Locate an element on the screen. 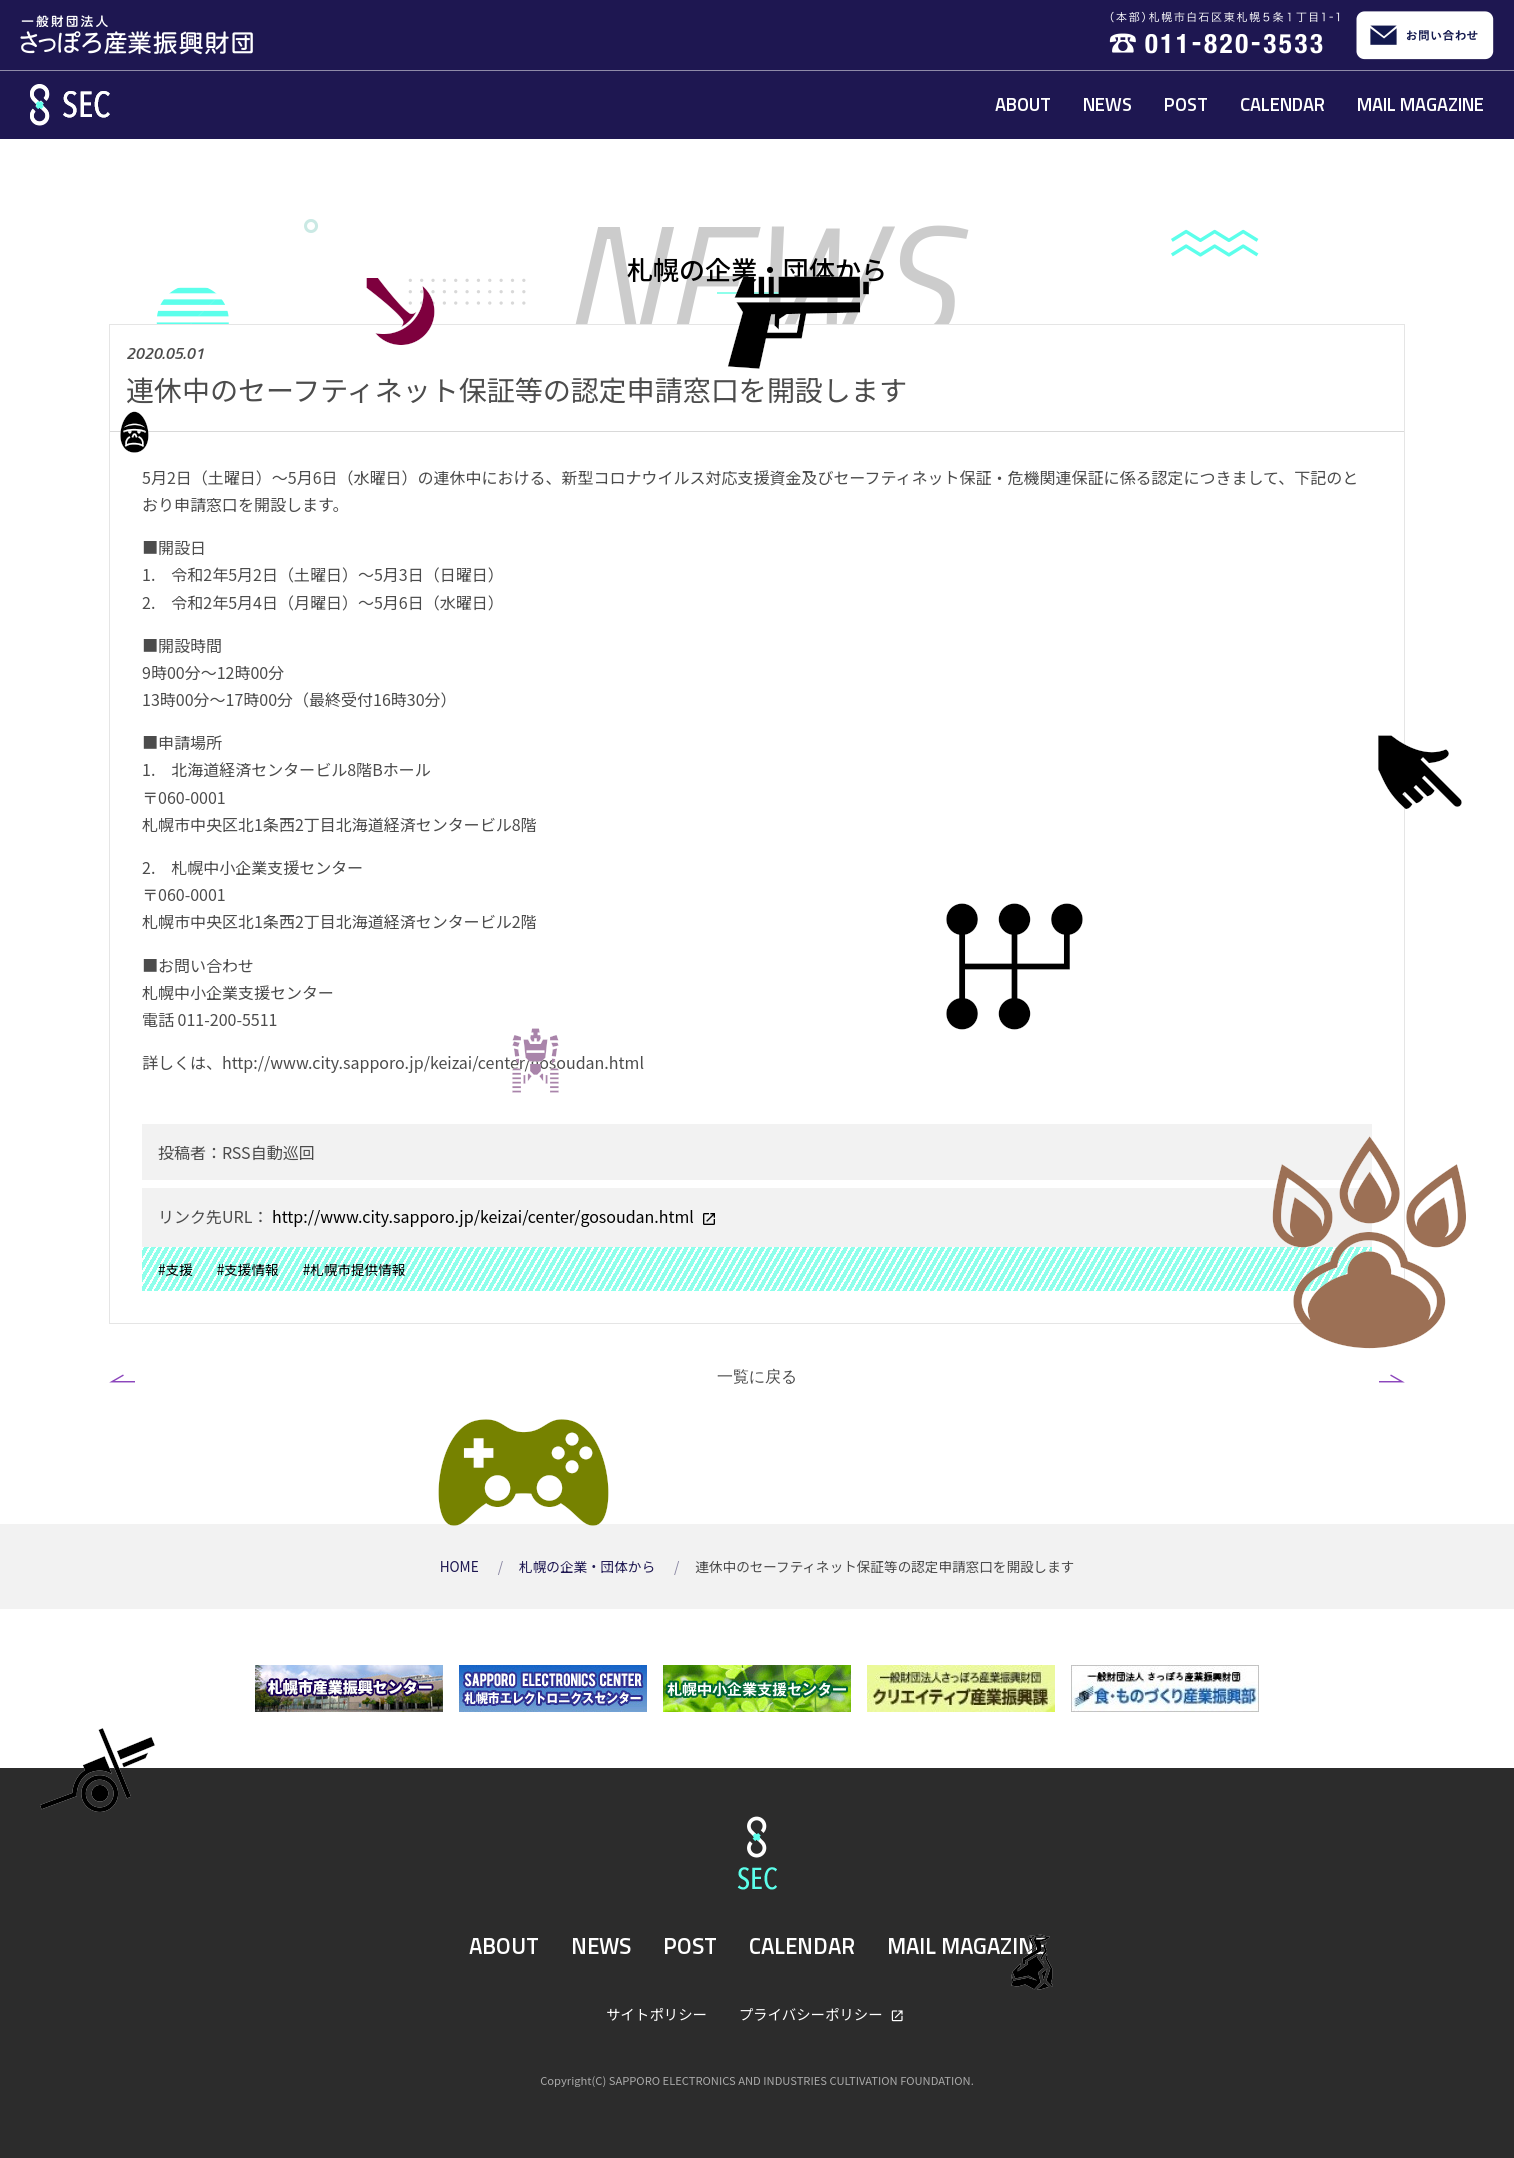 This screenshot has width=1514, height=2158. access robot or drone controls is located at coordinates (535, 1060).